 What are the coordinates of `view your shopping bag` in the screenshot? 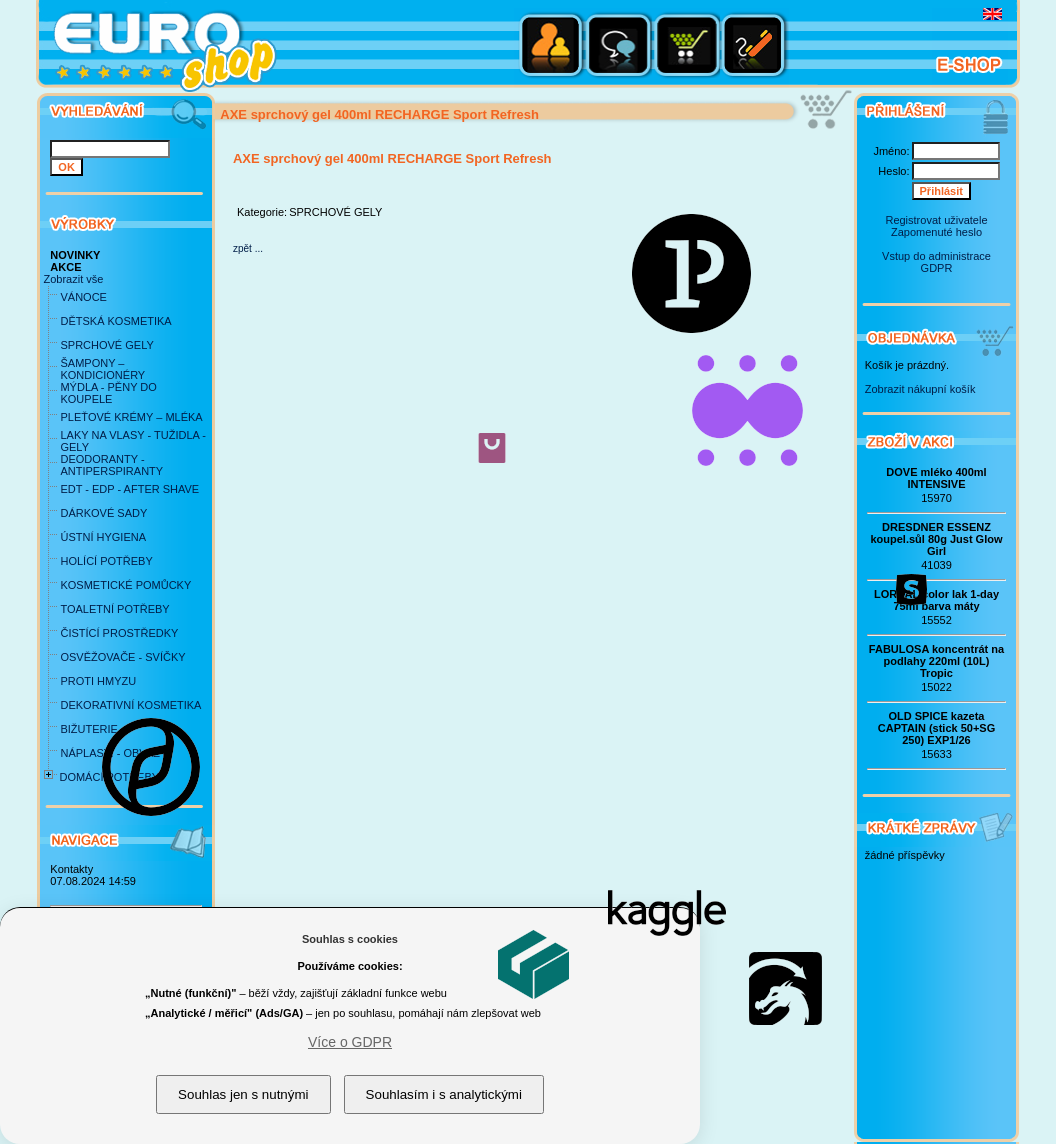 It's located at (492, 448).